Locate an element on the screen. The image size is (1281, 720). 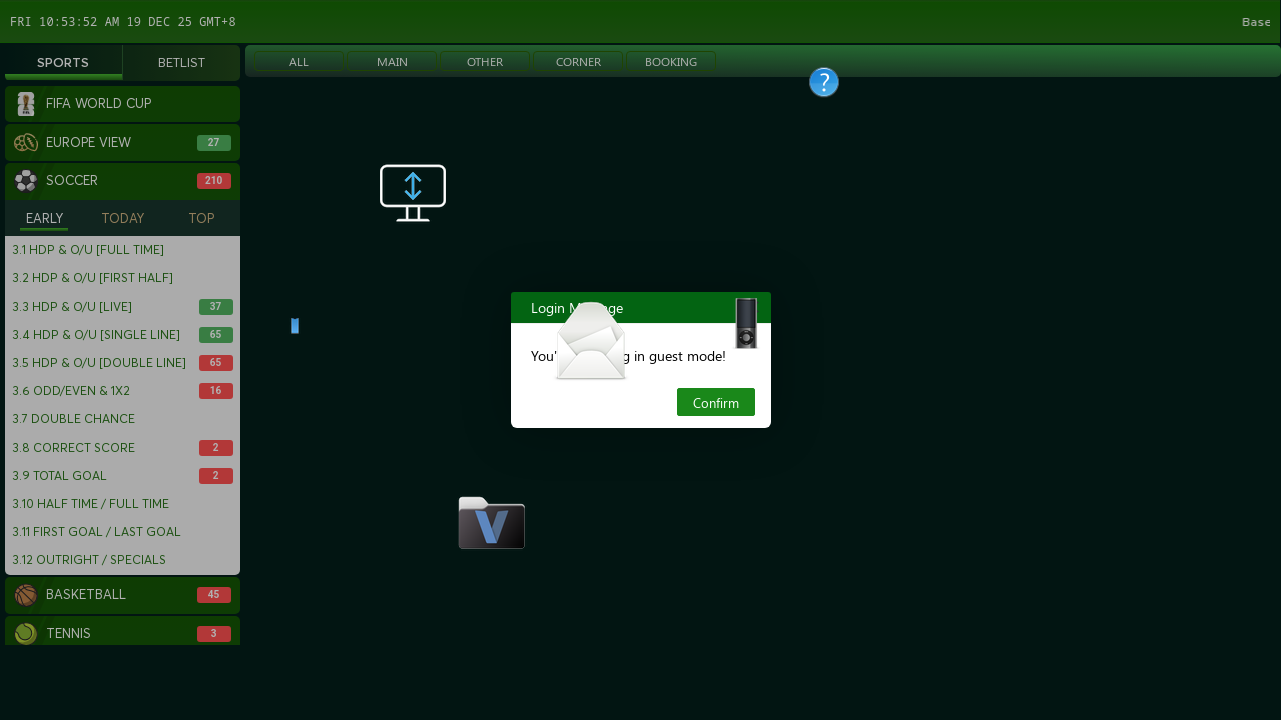
iPhone 13 Pro device icon is located at coordinates (295, 326).